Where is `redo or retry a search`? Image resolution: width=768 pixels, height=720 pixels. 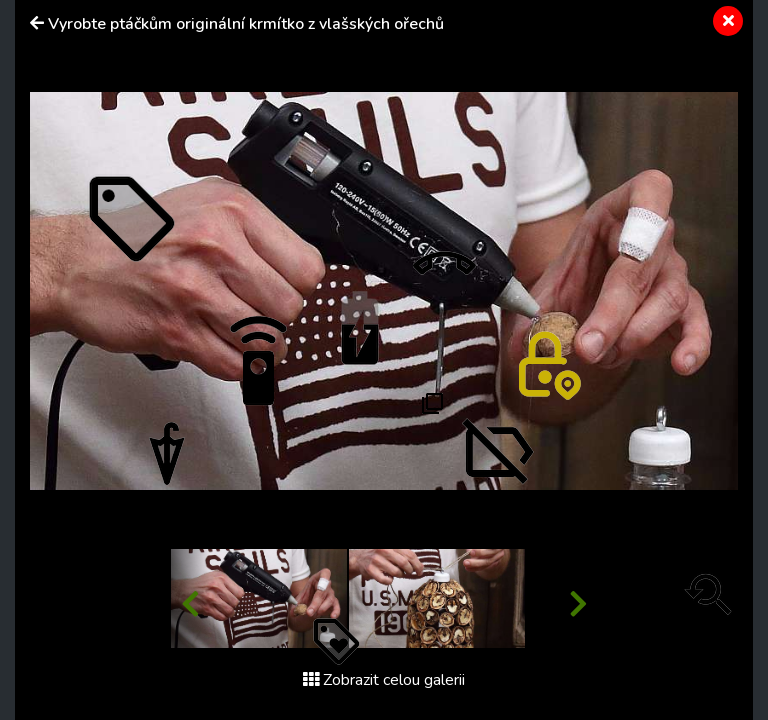 redo or retry a search is located at coordinates (708, 595).